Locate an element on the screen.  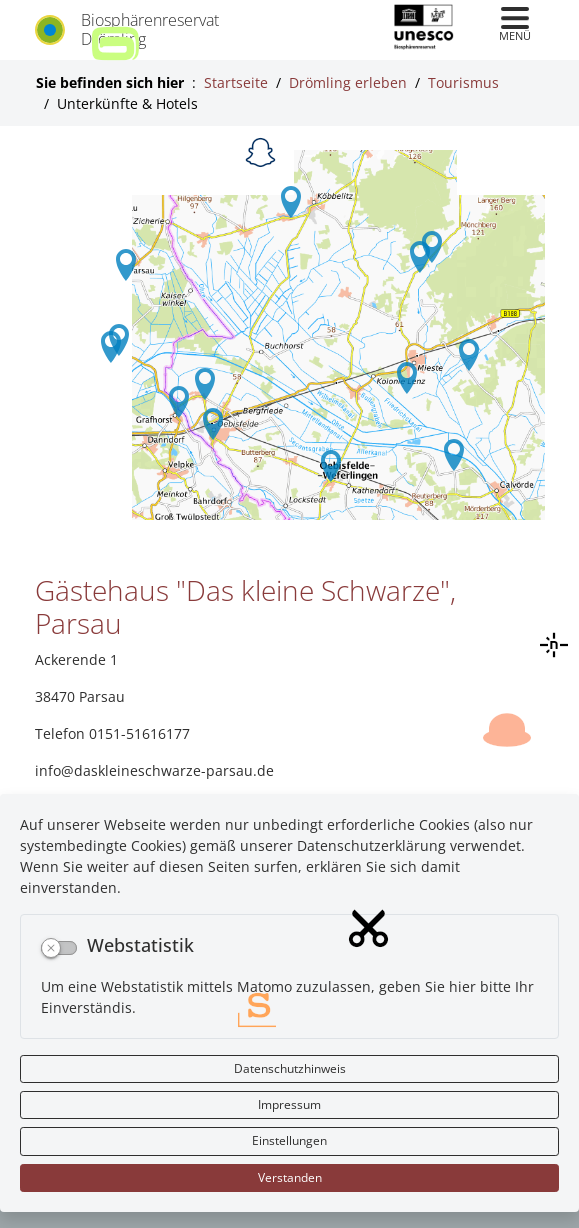
open Alfred app is located at coordinates (507, 730).